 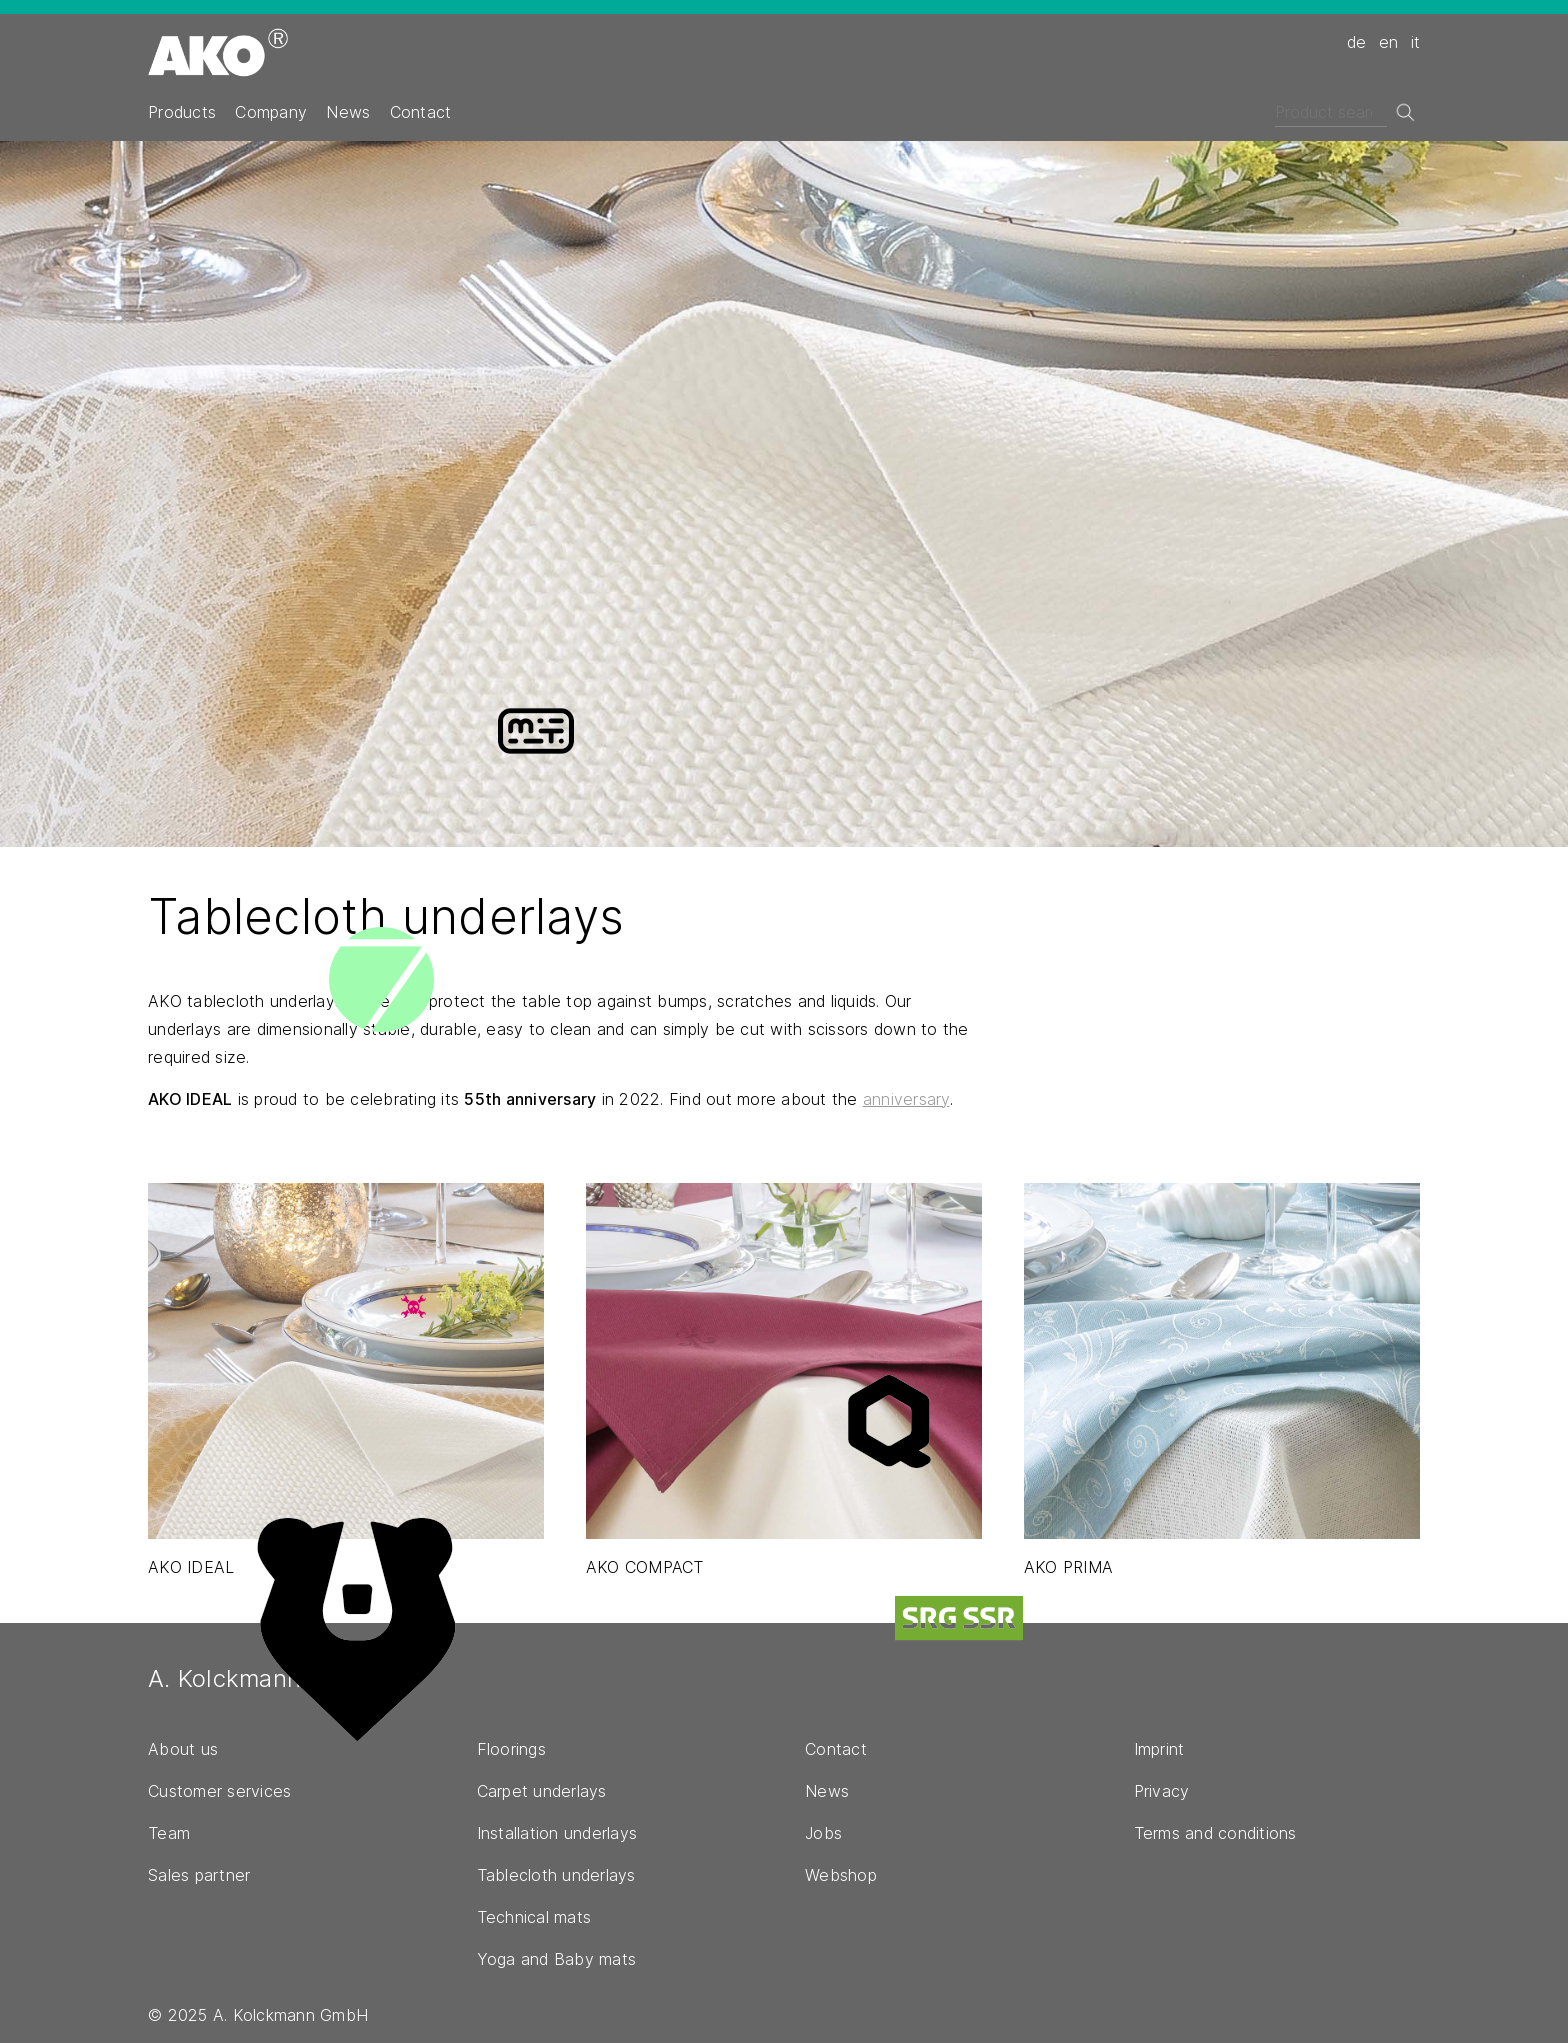 I want to click on SRG SSR Swiss broadcasting company logo, so click(x=959, y=1618).